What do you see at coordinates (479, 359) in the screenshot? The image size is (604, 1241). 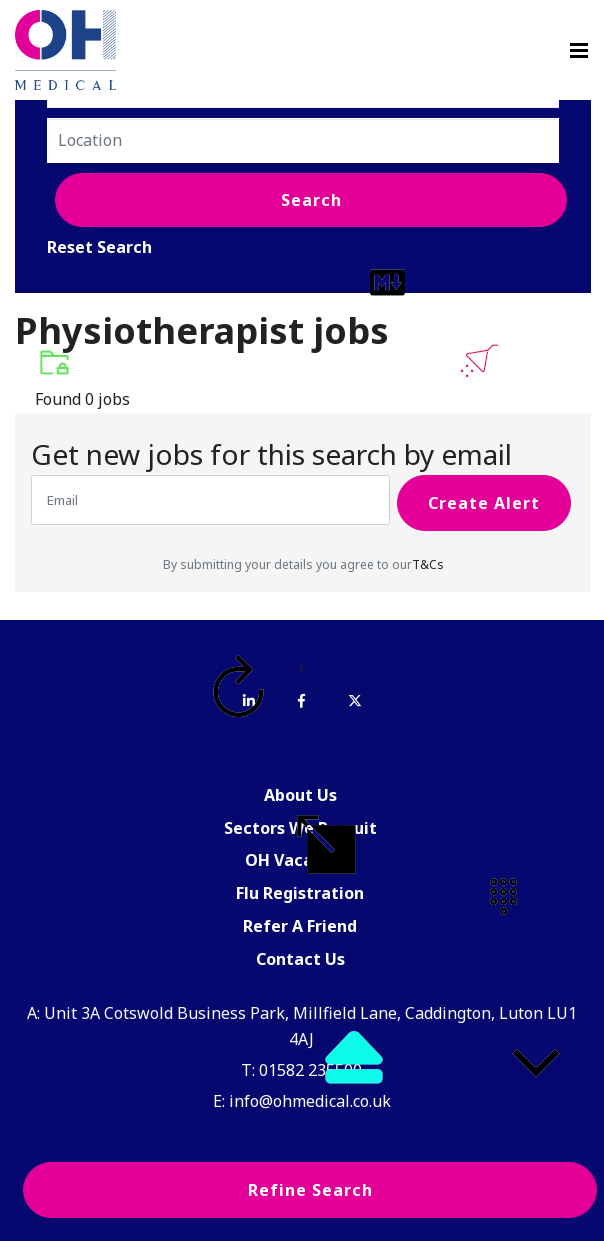 I see `shower or bathroom amenity indicator` at bounding box center [479, 359].